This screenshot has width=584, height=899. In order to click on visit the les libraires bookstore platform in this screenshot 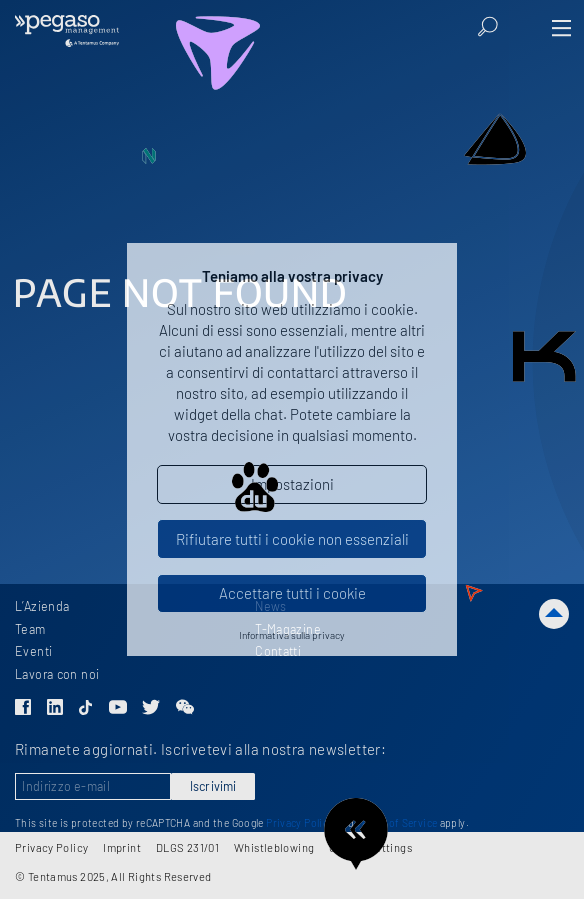, I will do `click(356, 834)`.